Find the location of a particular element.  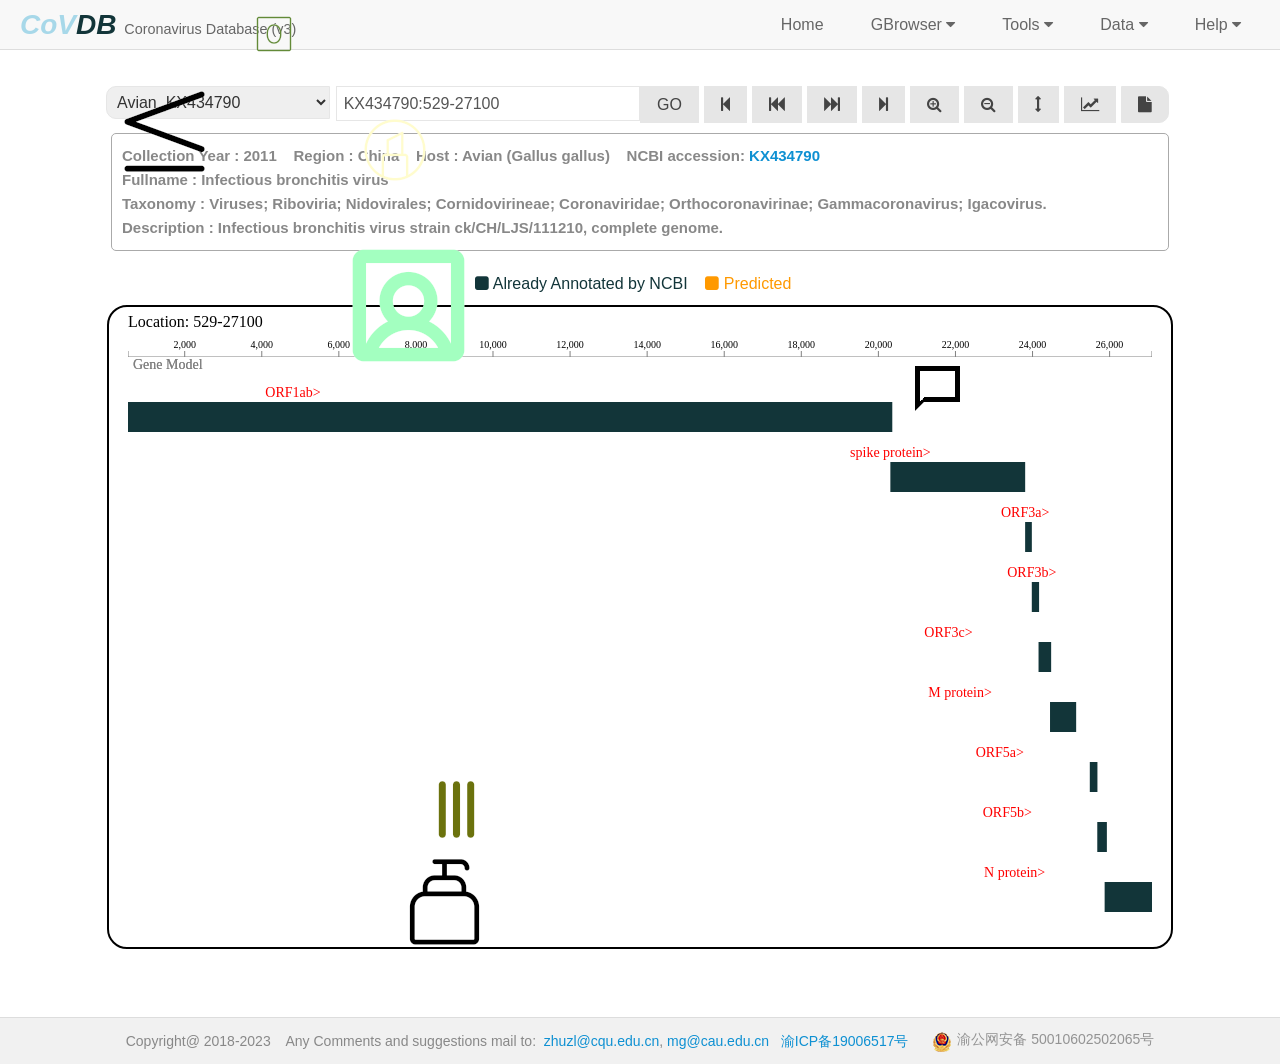

less than or equal to comparison operator is located at coordinates (166, 133).